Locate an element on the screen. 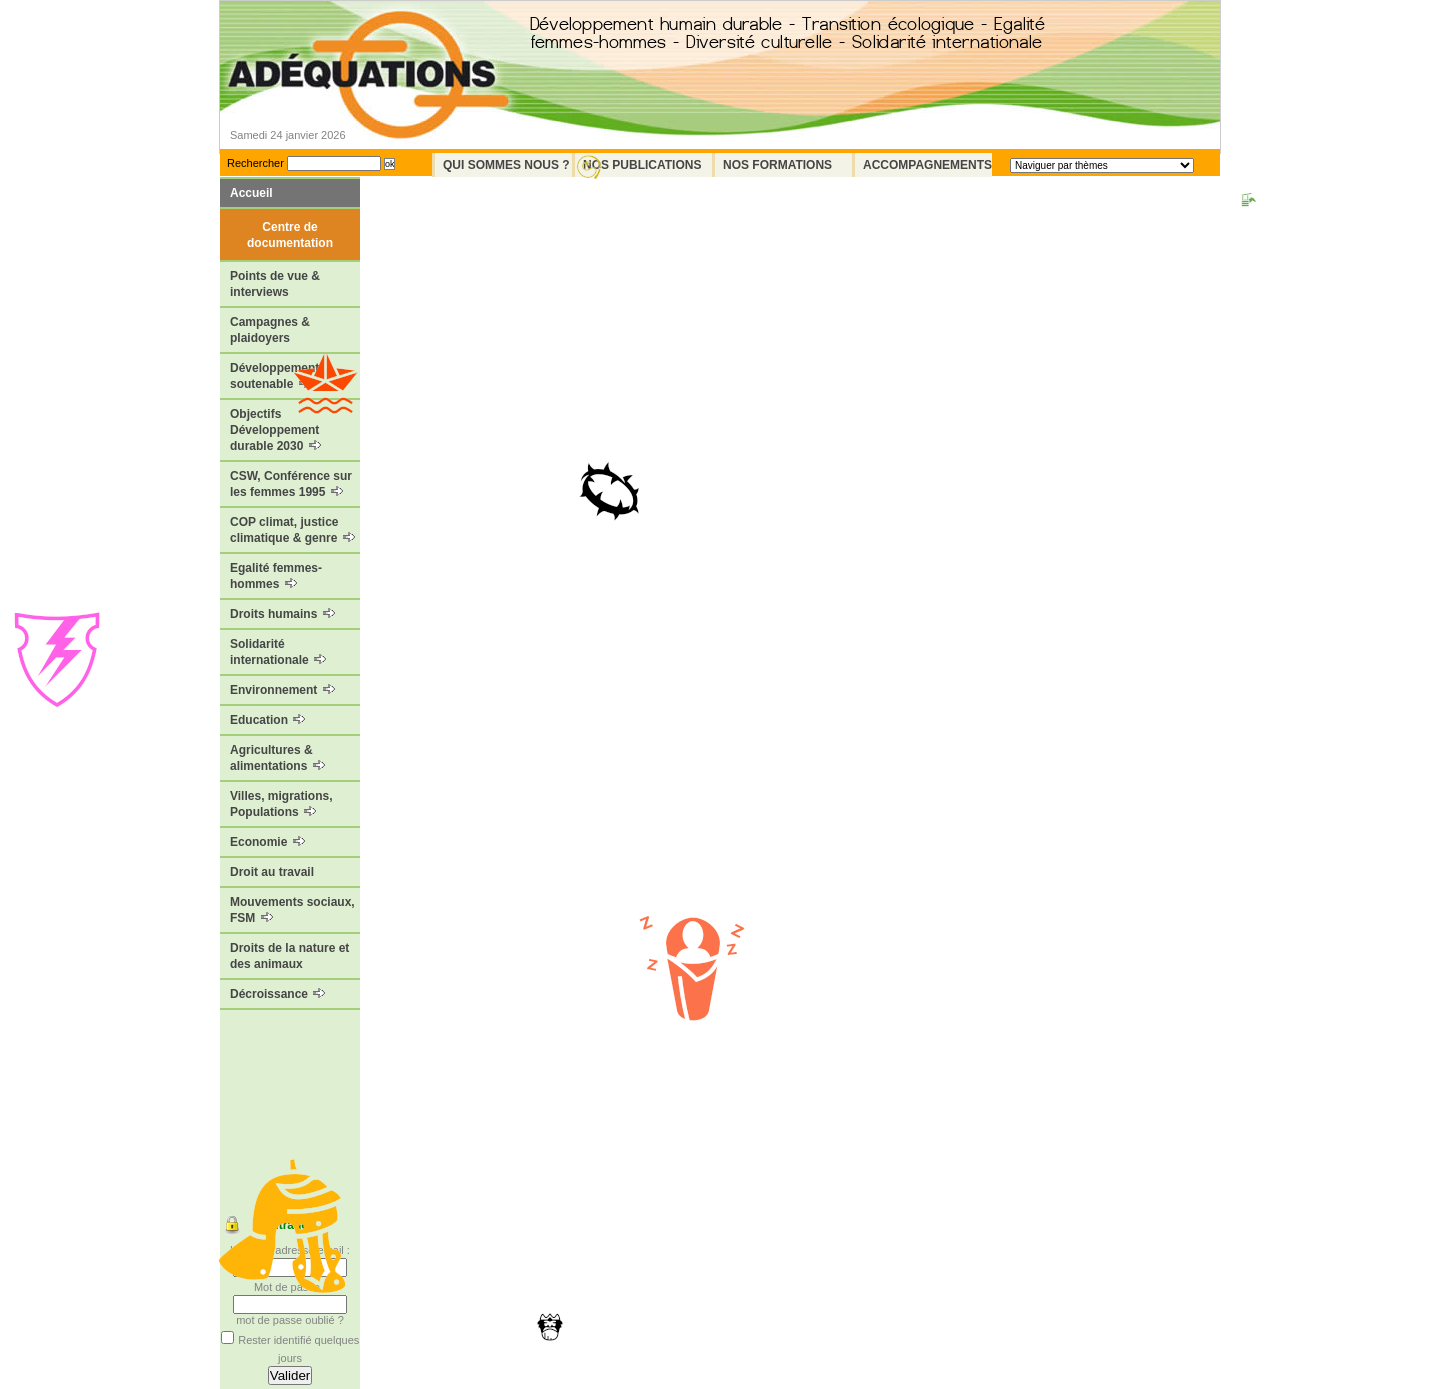 The width and height of the screenshot is (1440, 1389). whip weapon item in a game inventory is located at coordinates (589, 167).